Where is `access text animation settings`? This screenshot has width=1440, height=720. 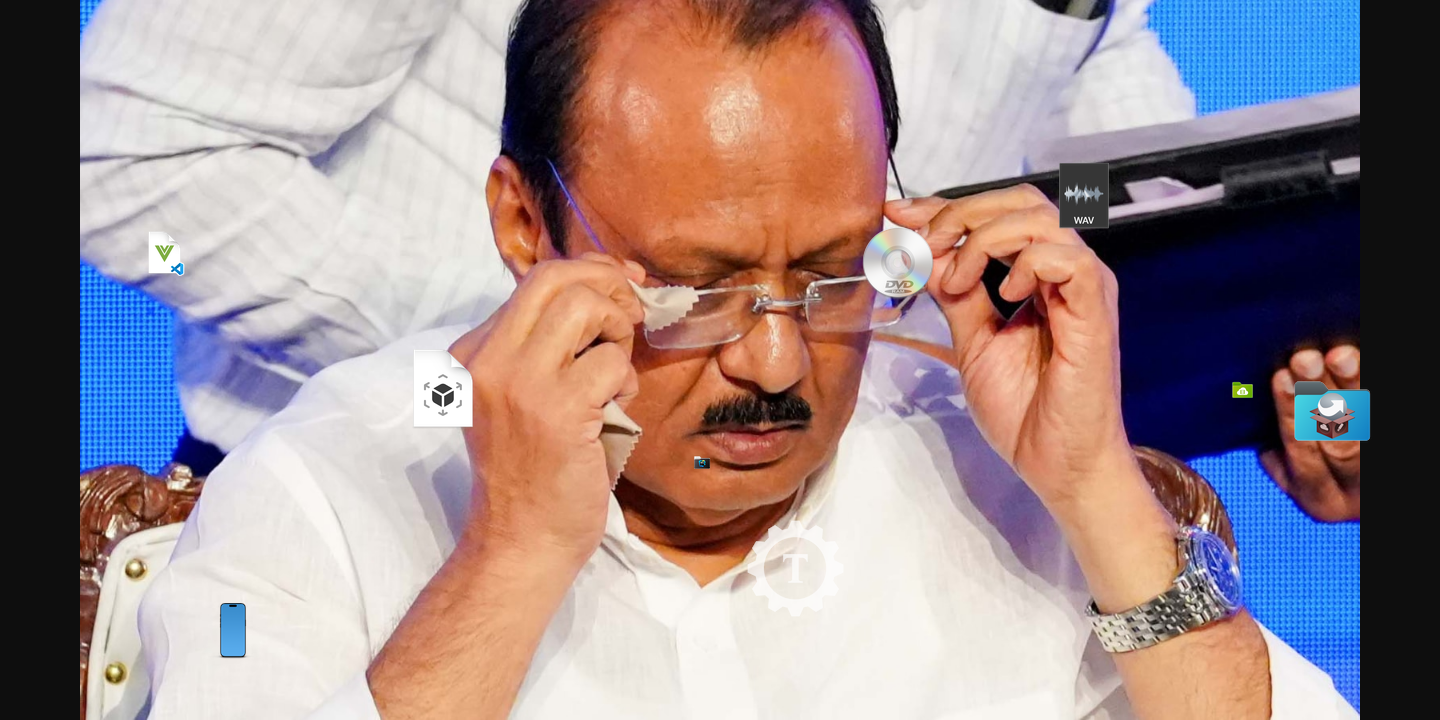 access text animation settings is located at coordinates (795, 568).